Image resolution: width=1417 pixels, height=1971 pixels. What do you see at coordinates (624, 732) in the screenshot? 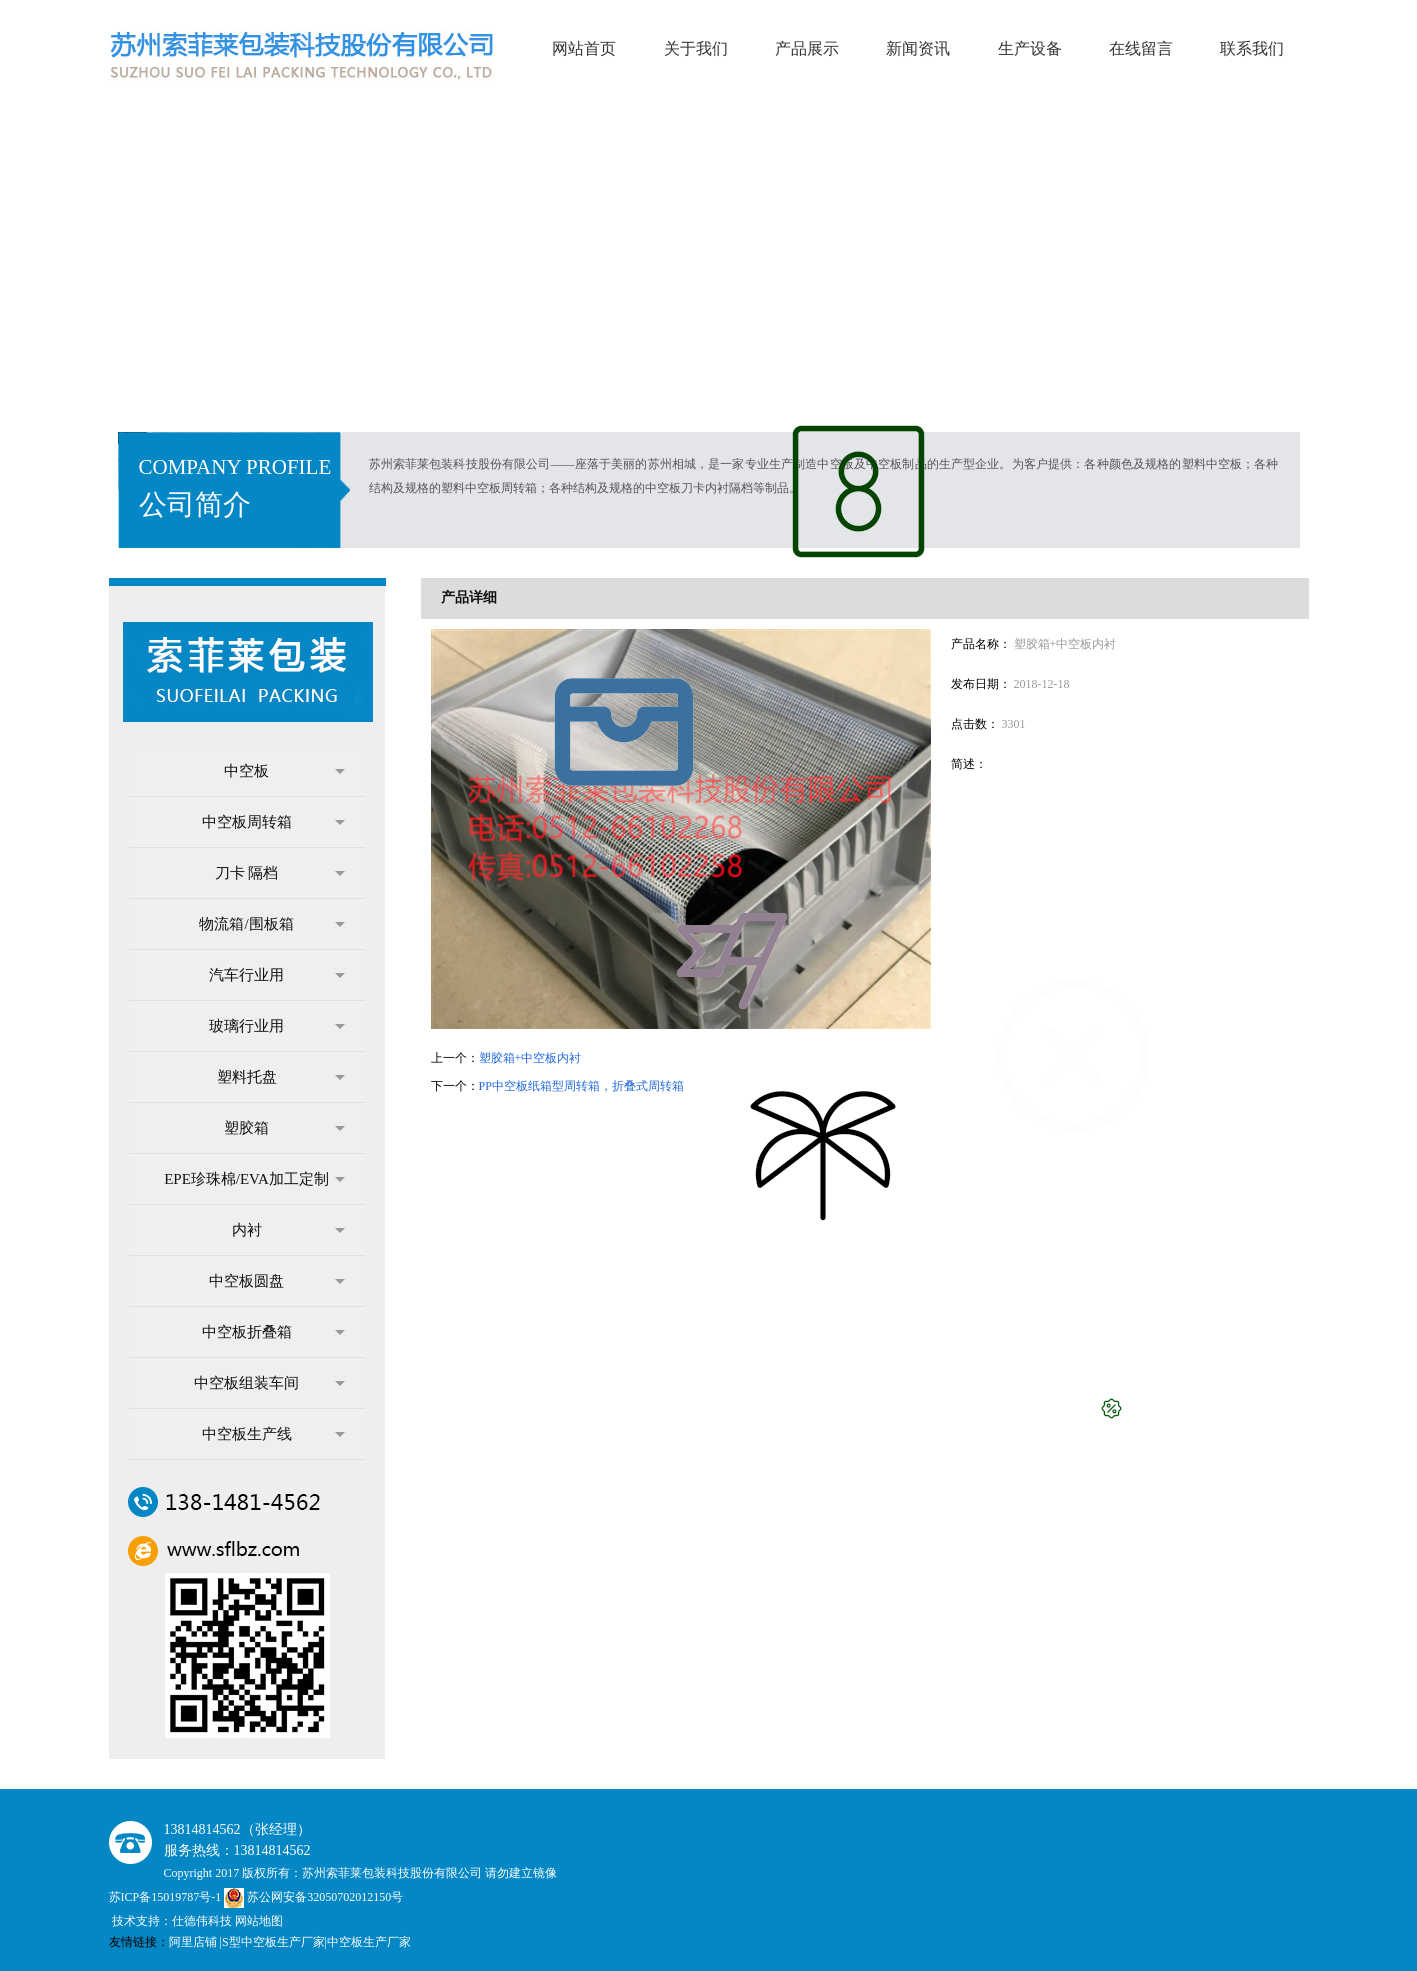
I see `access your wallet or saved payment methods` at bounding box center [624, 732].